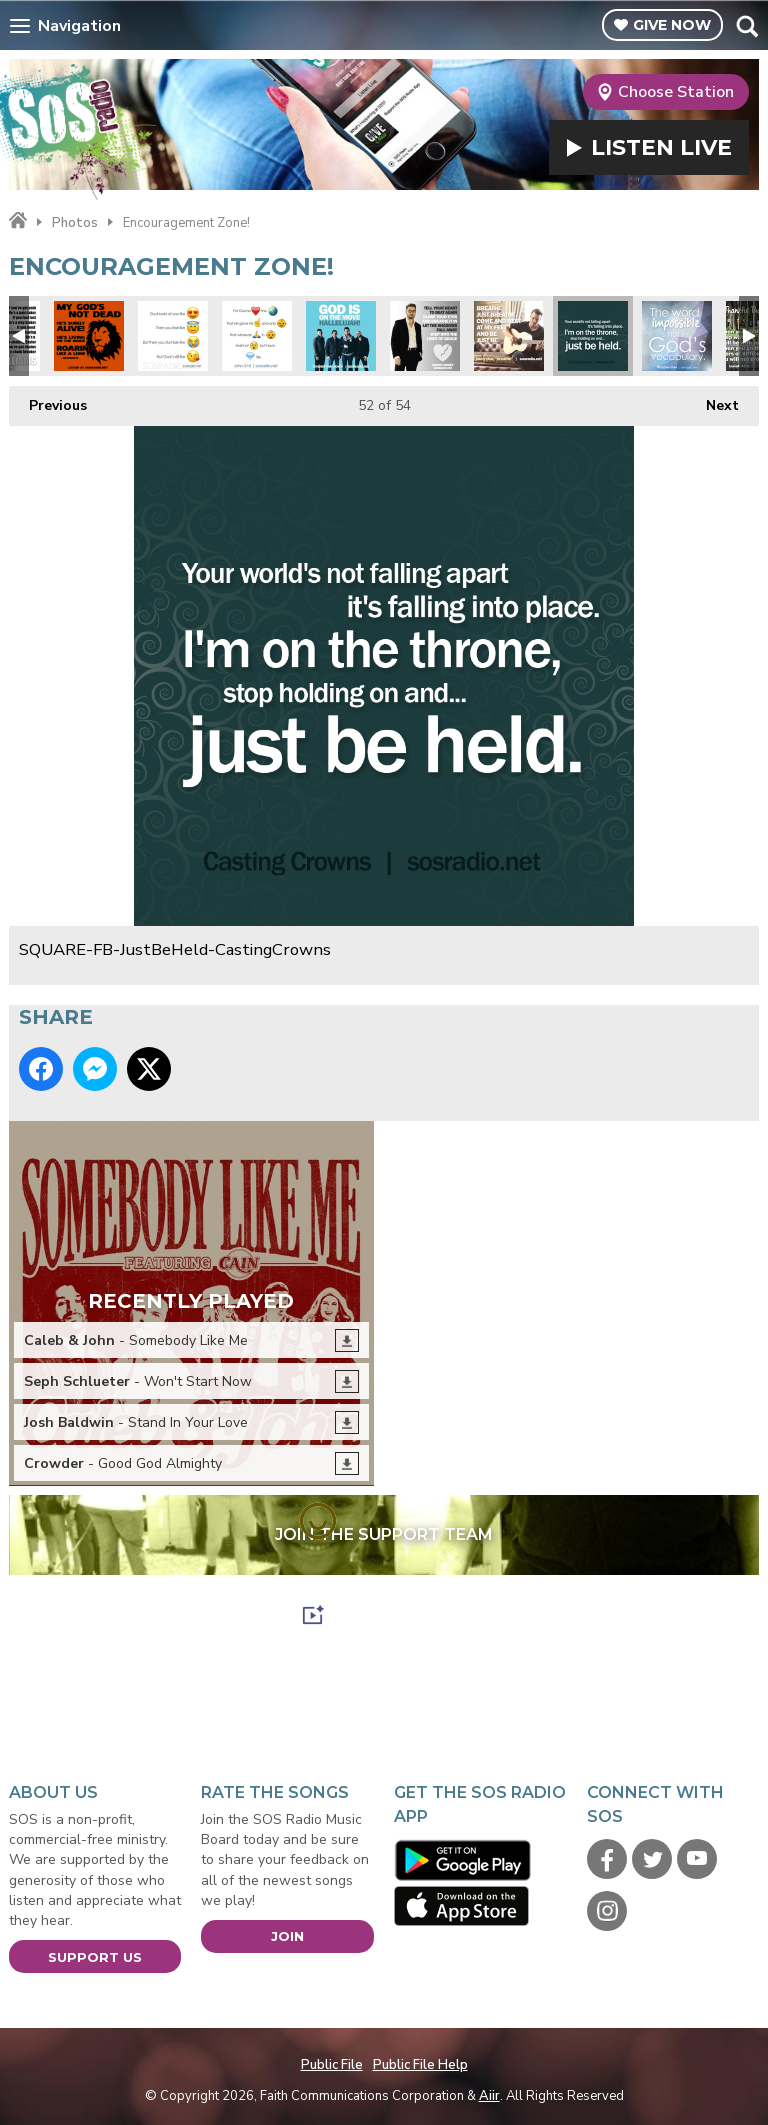  Describe the element at coordinates (318, 1521) in the screenshot. I see `view your profile` at that location.